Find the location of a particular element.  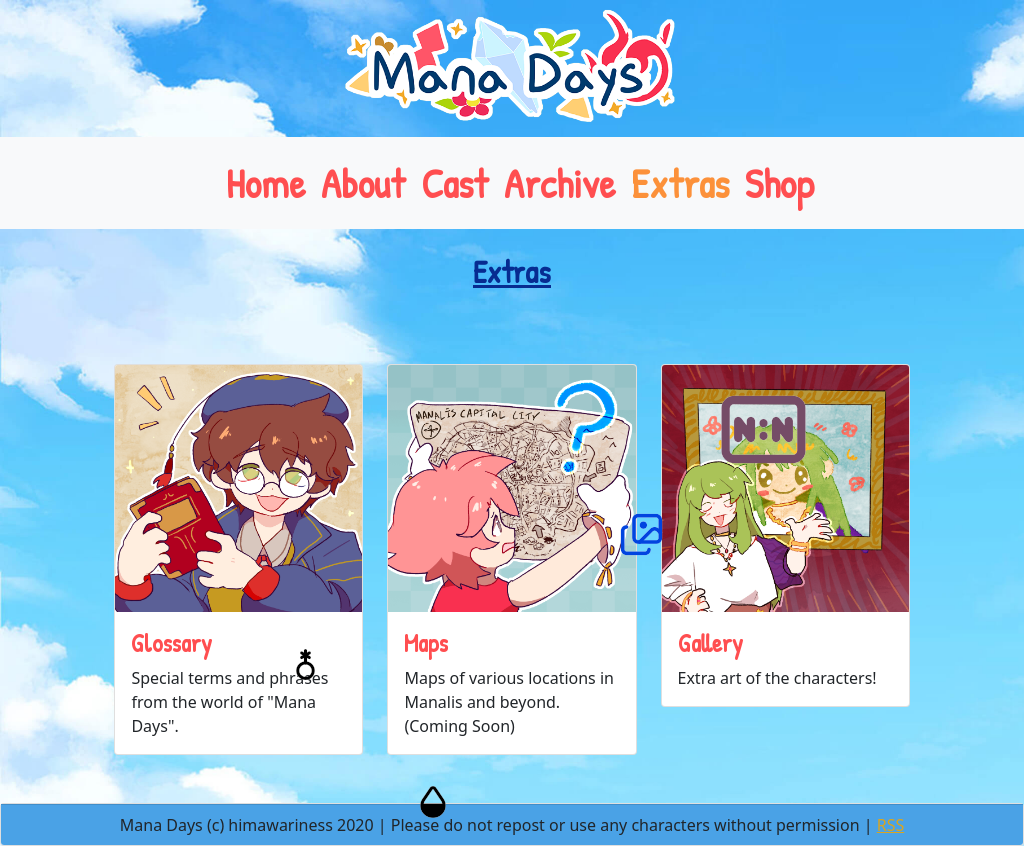

select genderqueer as gender identity is located at coordinates (305, 664).